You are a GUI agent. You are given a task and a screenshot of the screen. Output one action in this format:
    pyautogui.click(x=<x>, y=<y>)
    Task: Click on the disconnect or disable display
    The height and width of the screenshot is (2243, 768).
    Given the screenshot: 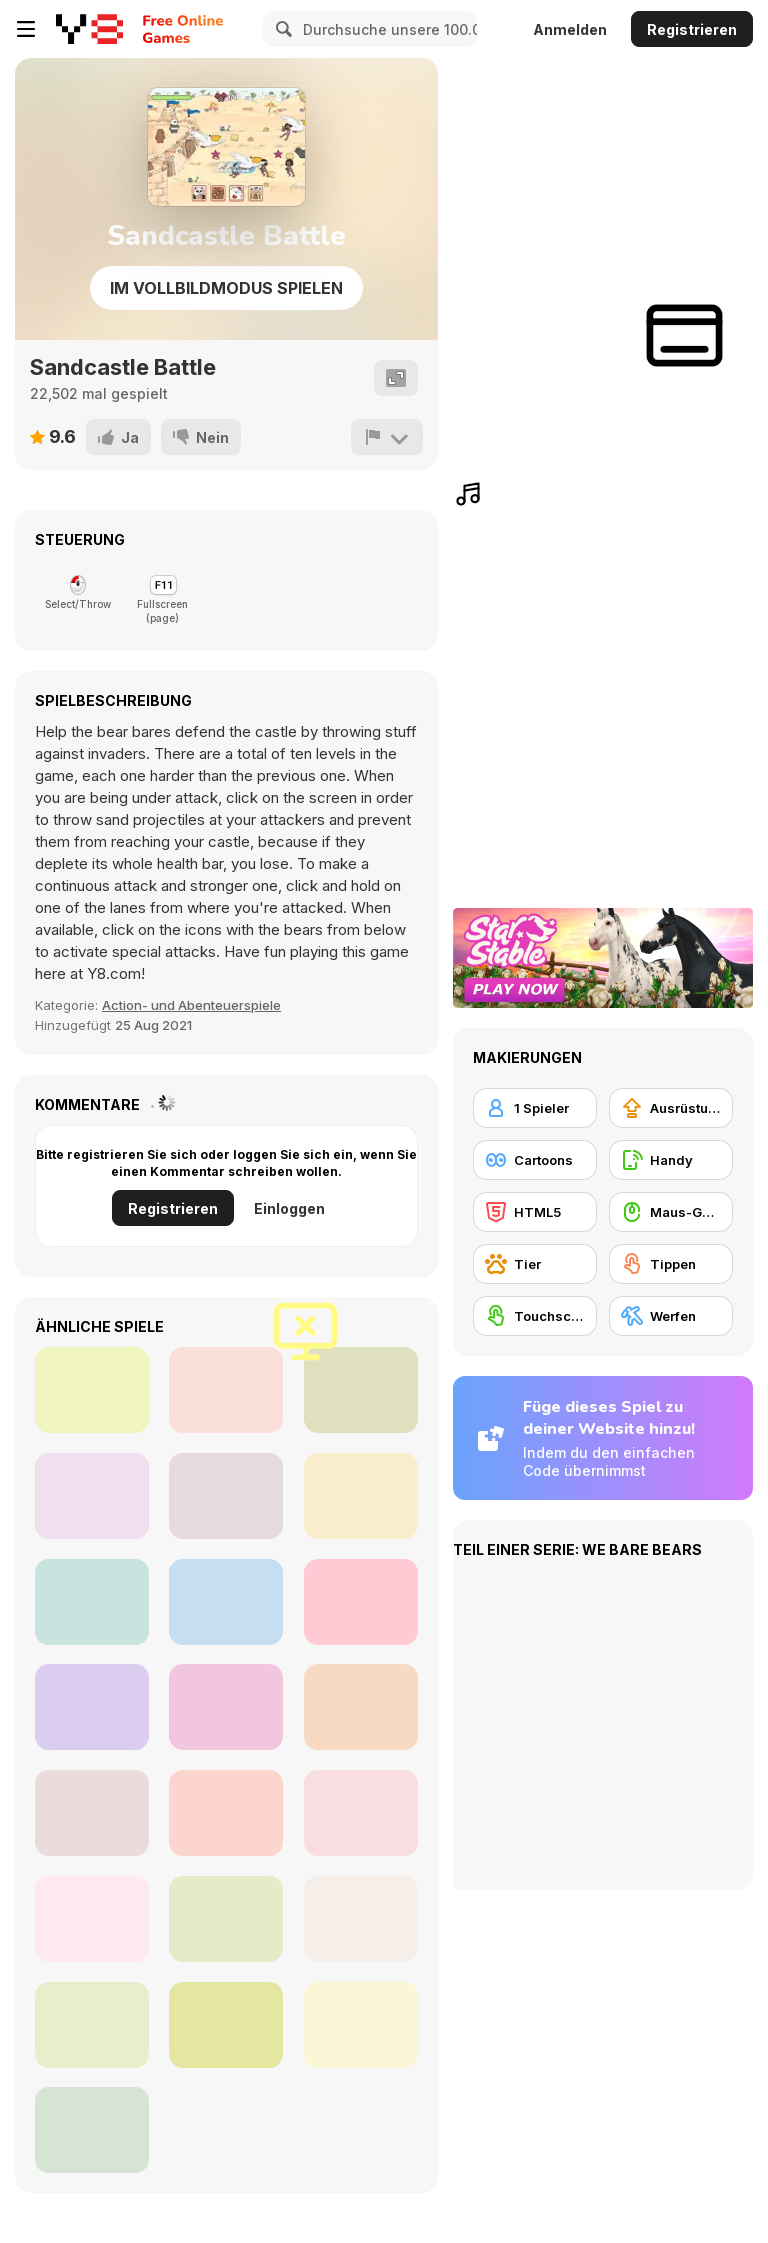 What is the action you would take?
    pyautogui.click(x=305, y=1331)
    